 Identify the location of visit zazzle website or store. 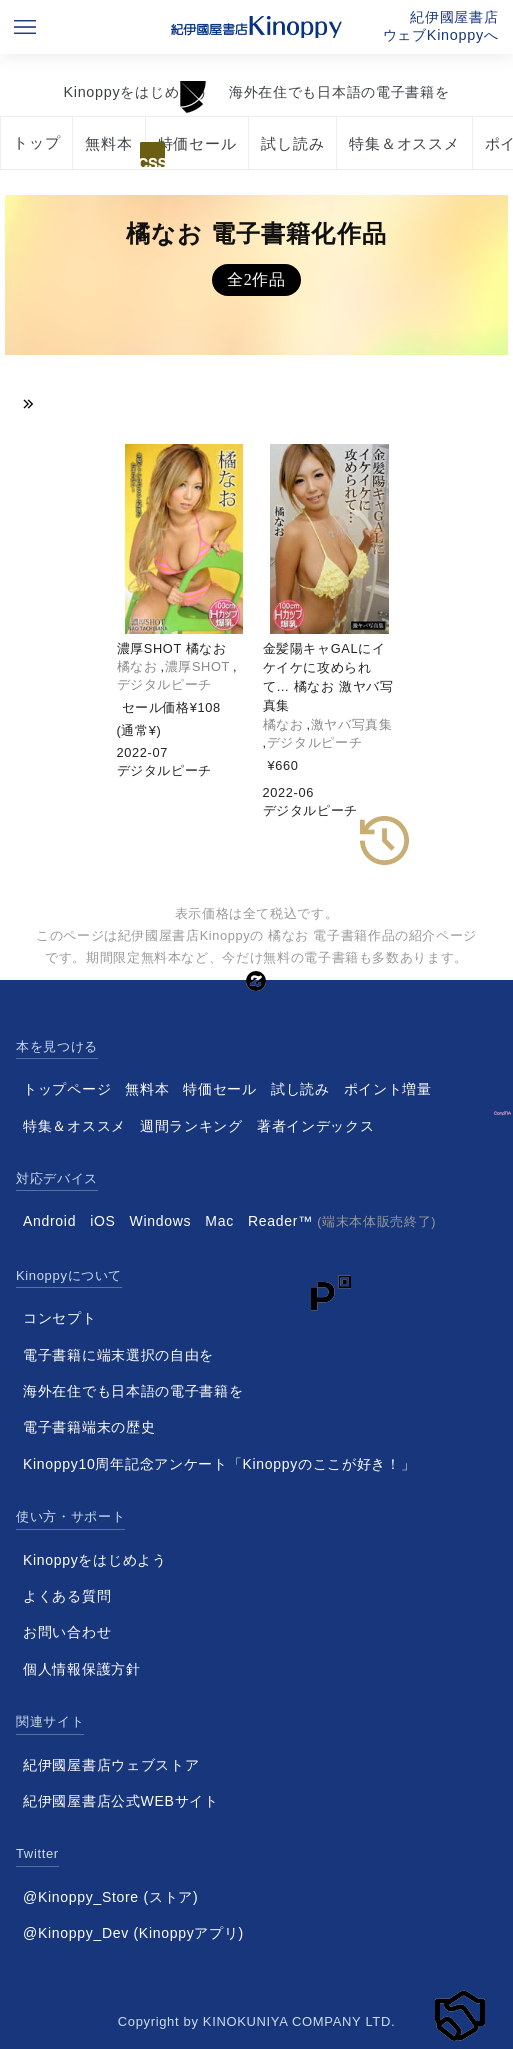
(256, 981).